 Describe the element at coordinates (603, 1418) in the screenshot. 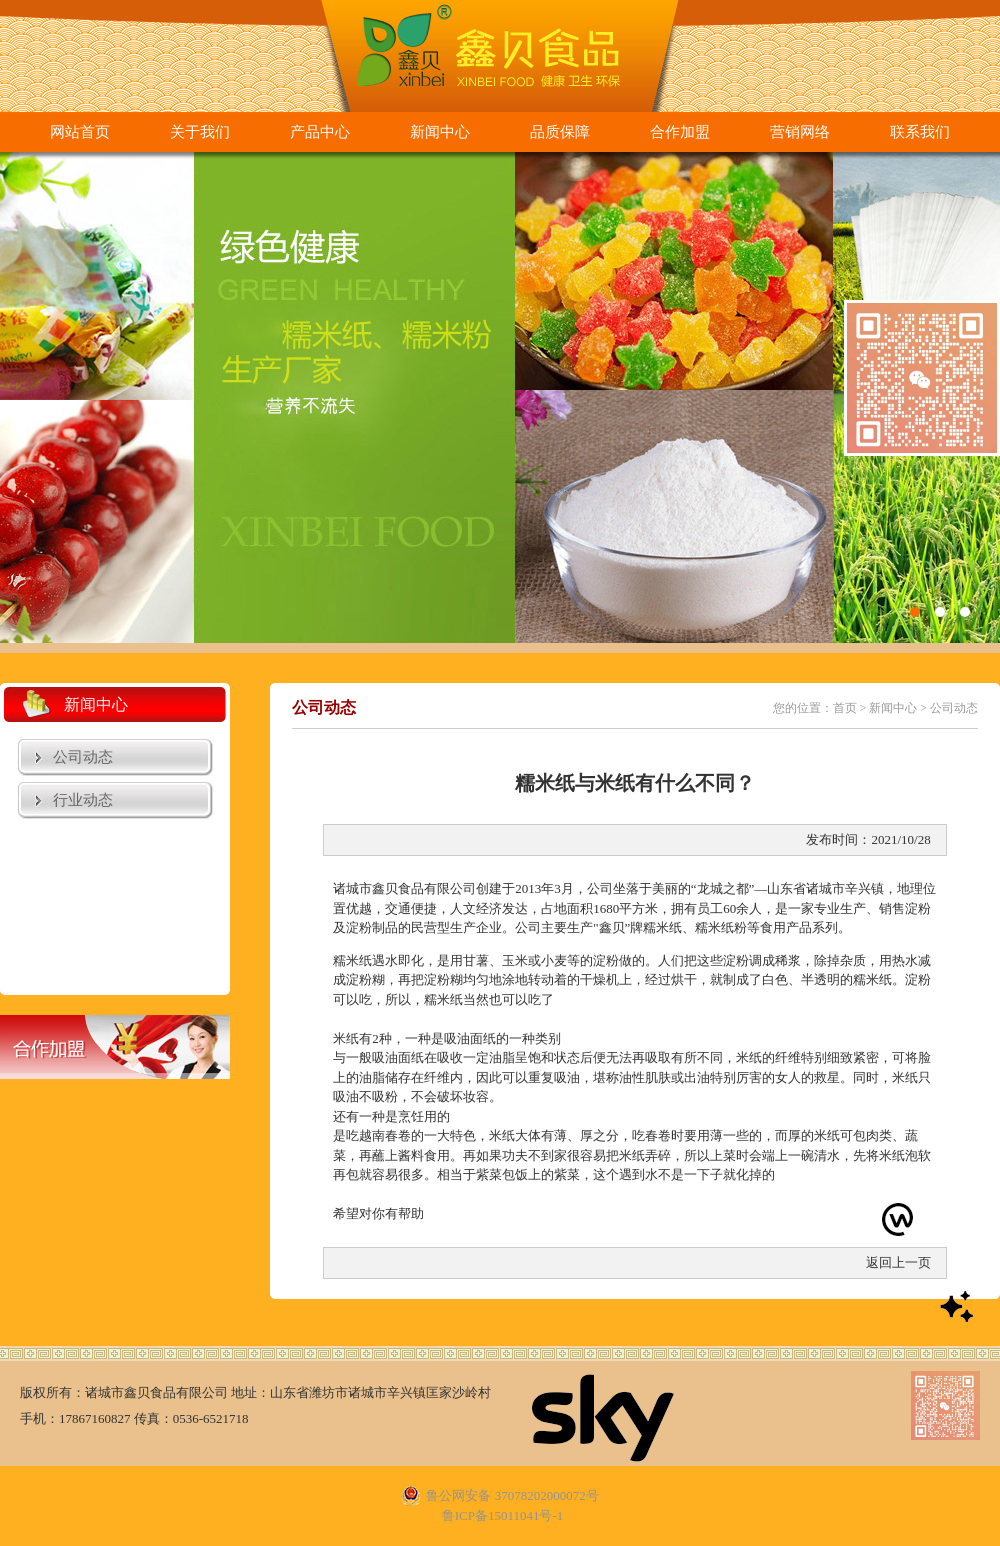

I see `sky brand logo` at that location.